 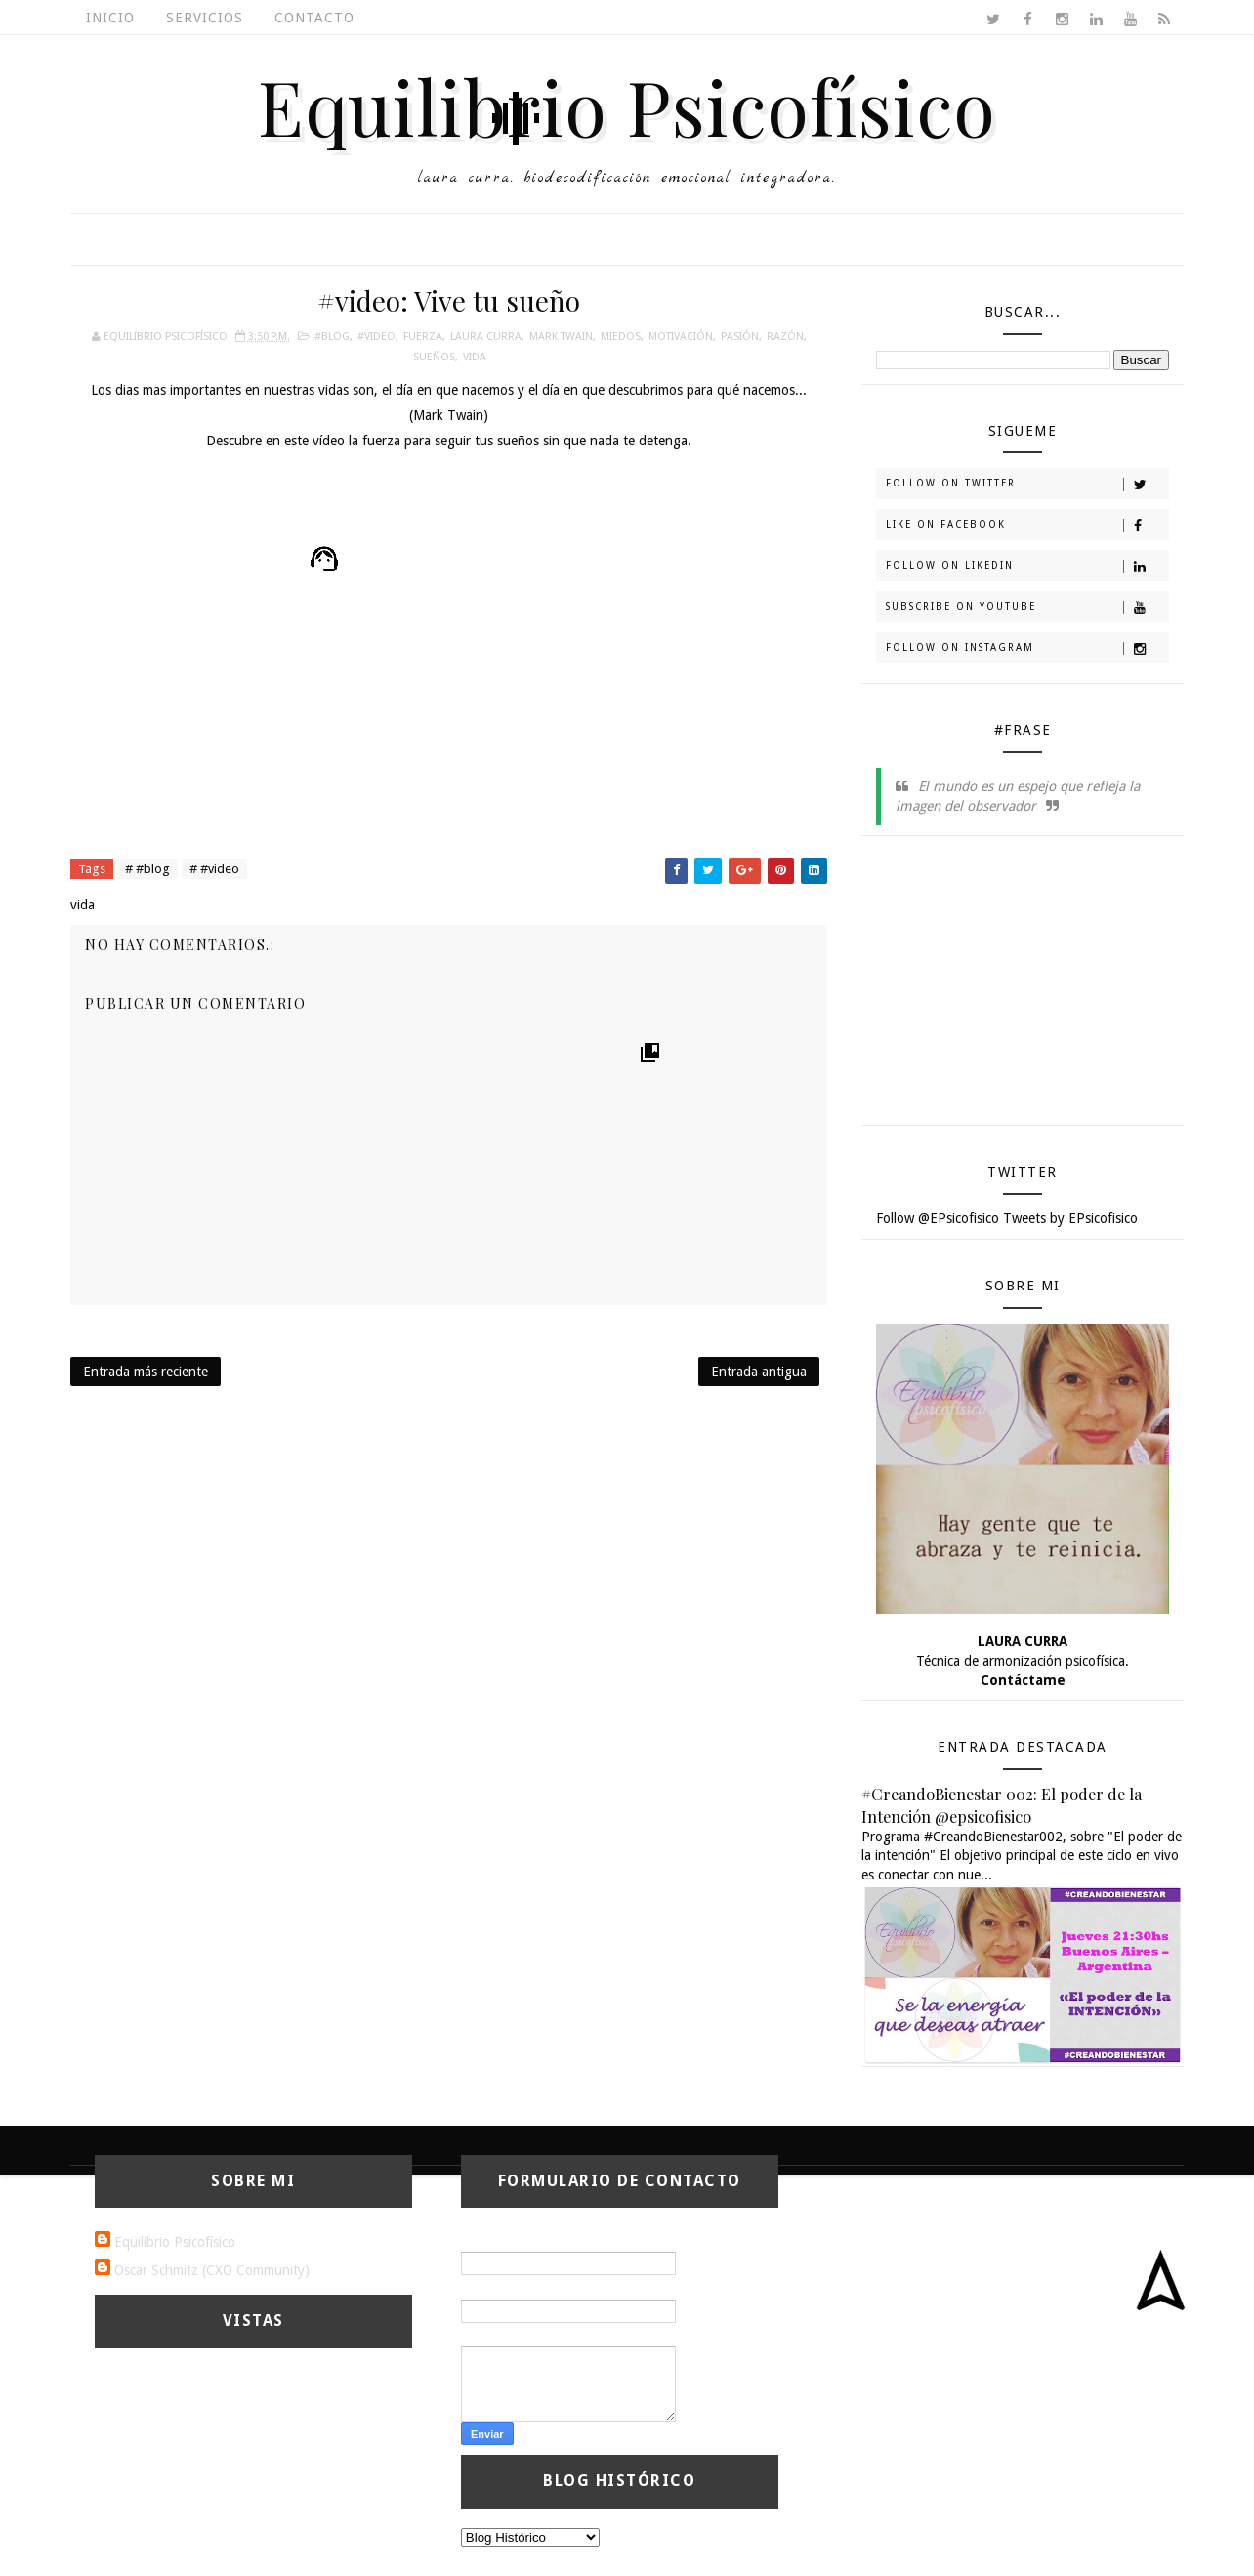 What do you see at coordinates (324, 559) in the screenshot?
I see `contact customer support` at bounding box center [324, 559].